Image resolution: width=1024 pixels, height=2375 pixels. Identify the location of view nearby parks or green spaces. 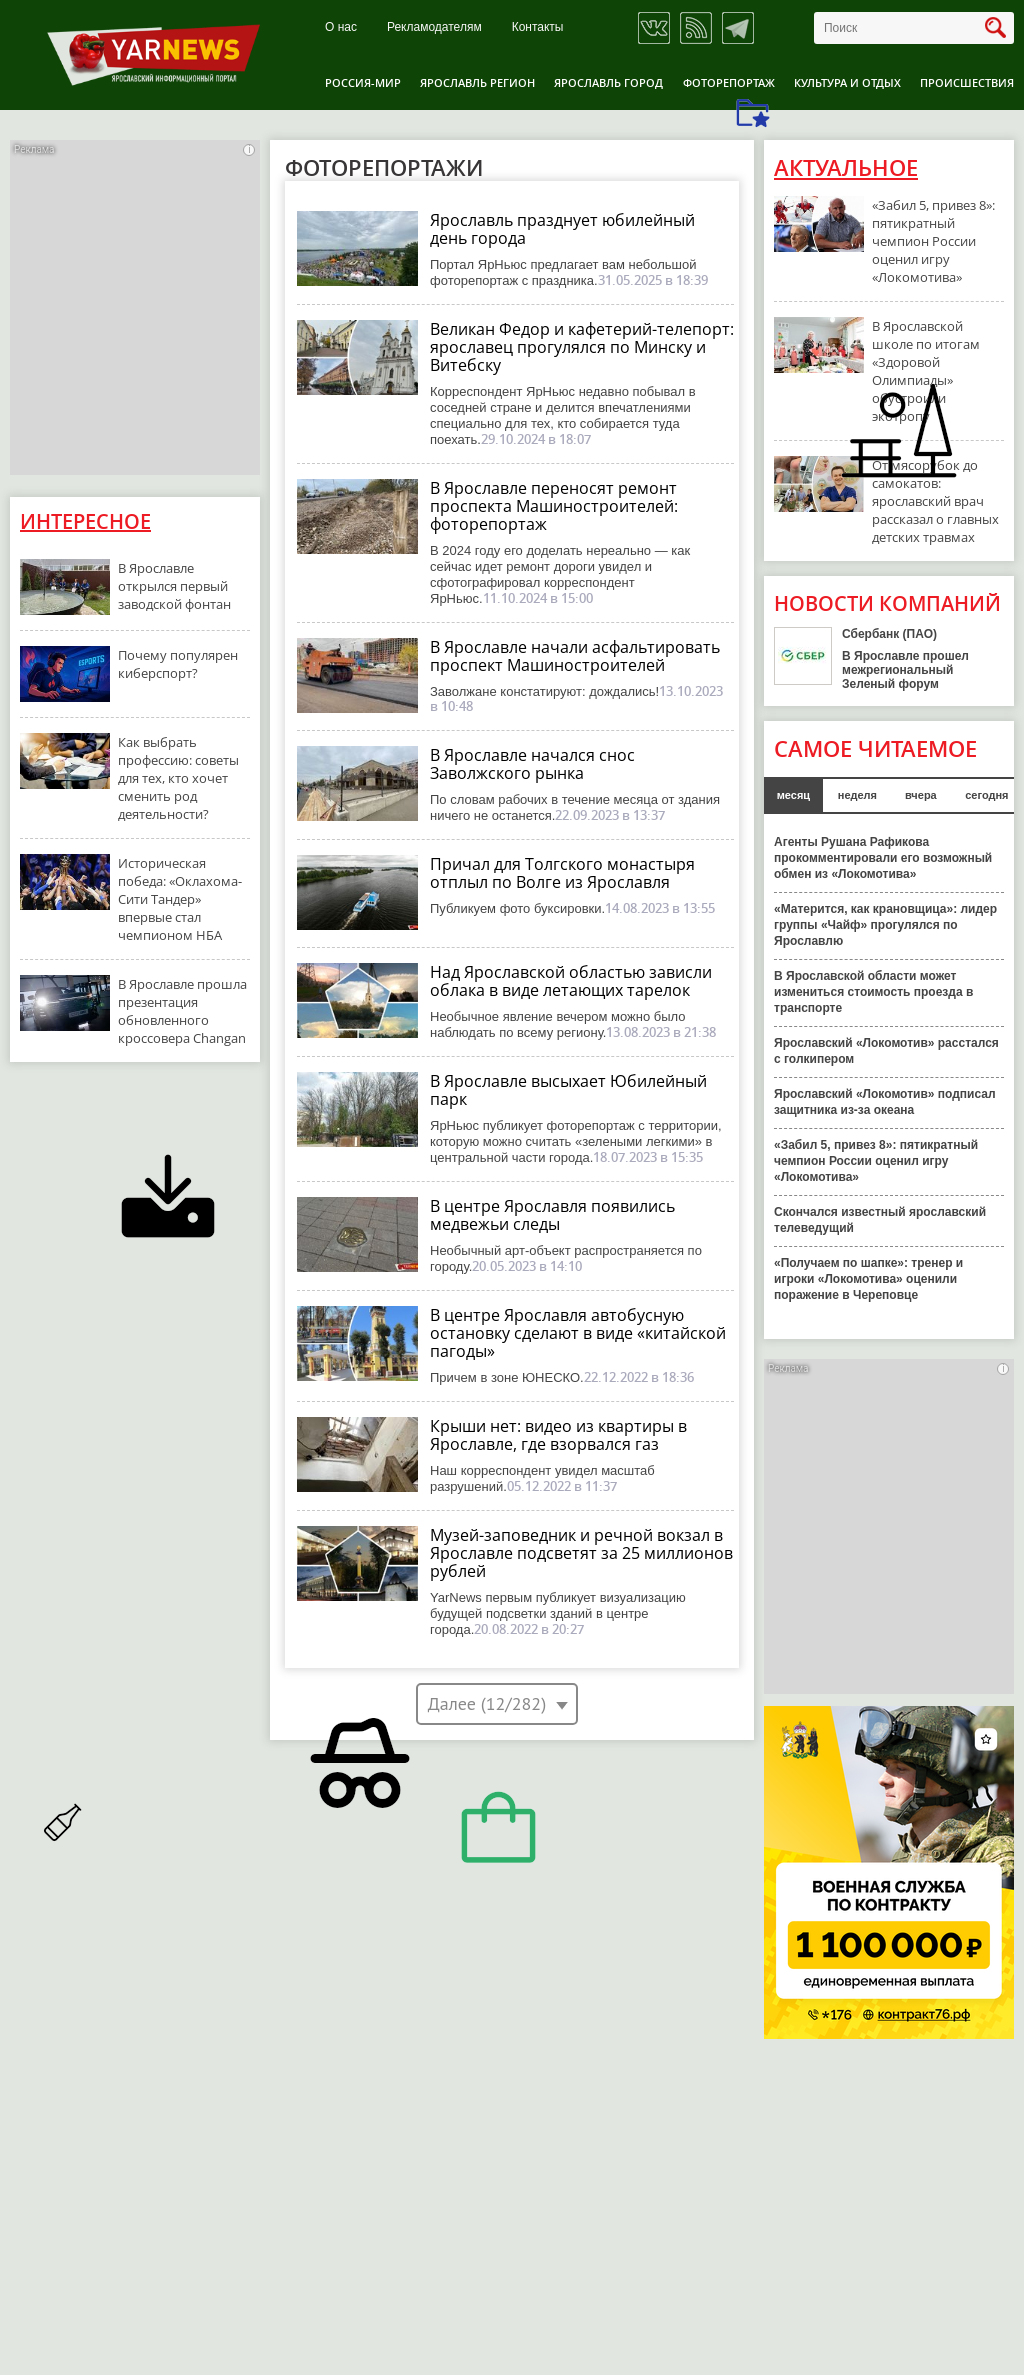
(899, 437).